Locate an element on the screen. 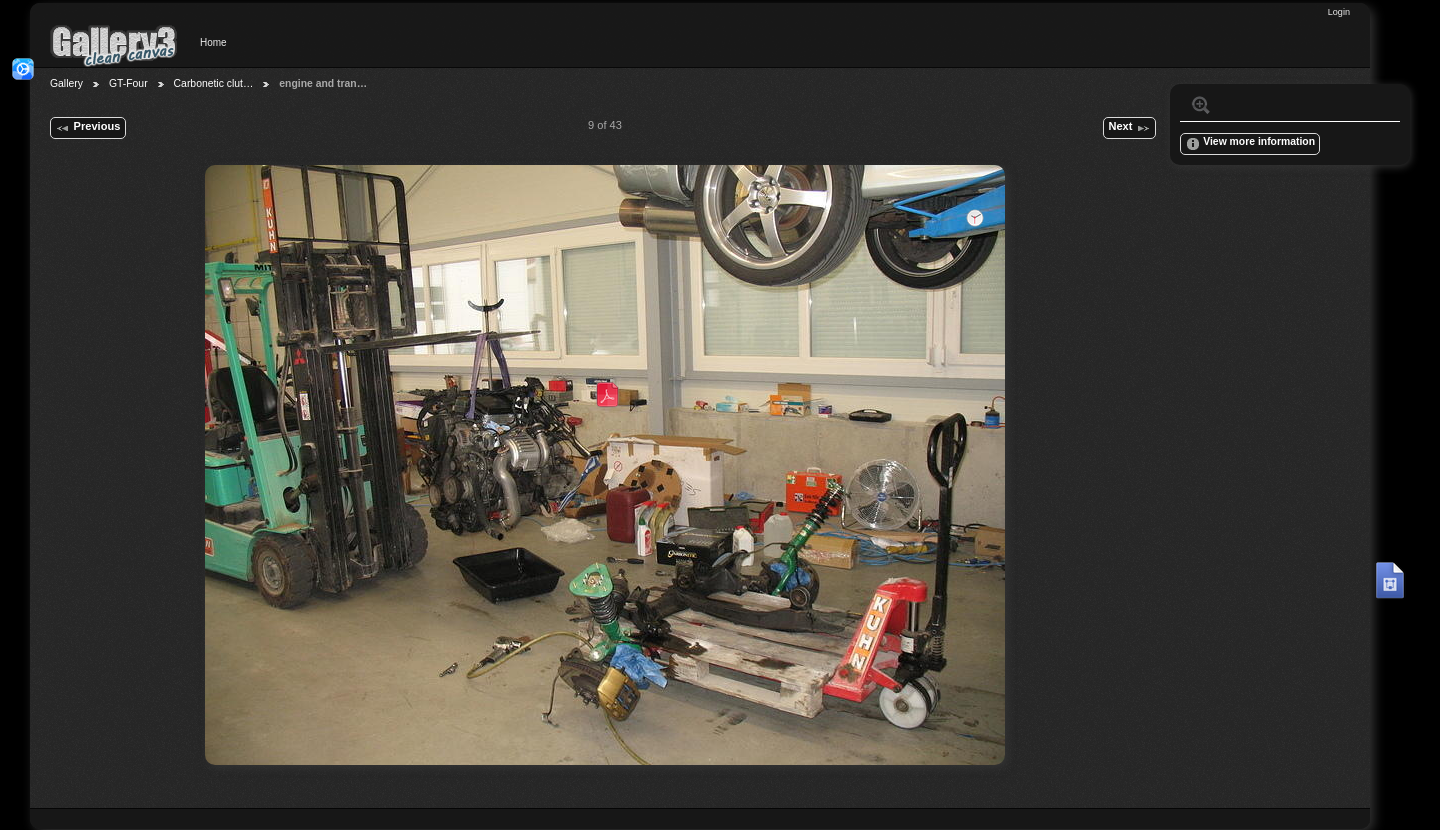 This screenshot has height=830, width=1440. a Microsoft Visio diagram file is located at coordinates (1390, 581).